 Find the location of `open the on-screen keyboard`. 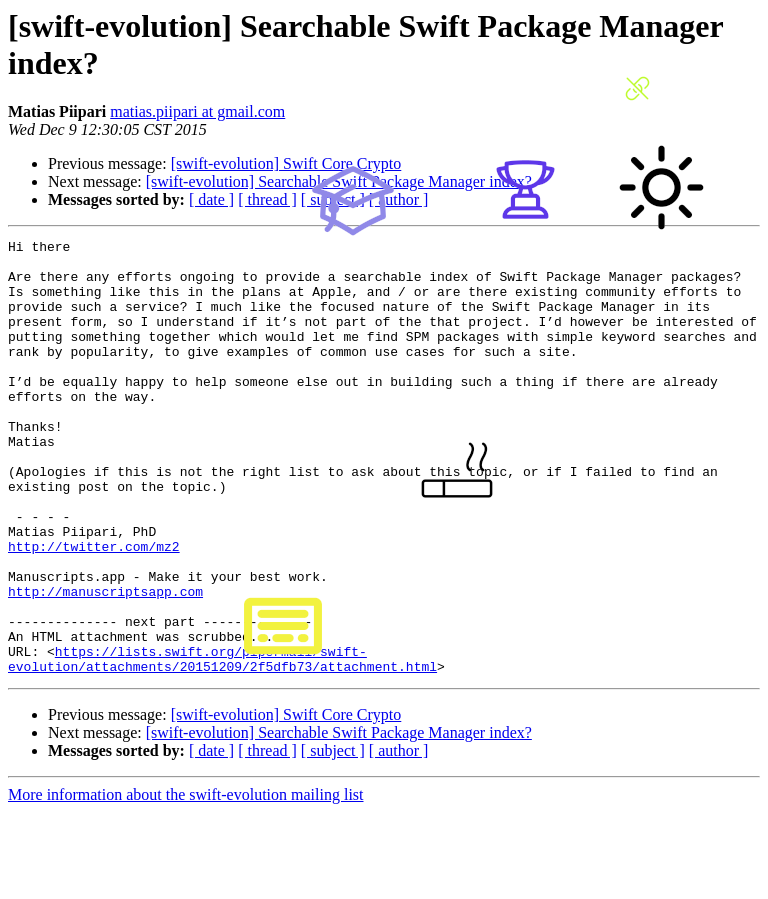

open the on-screen keyboard is located at coordinates (283, 626).